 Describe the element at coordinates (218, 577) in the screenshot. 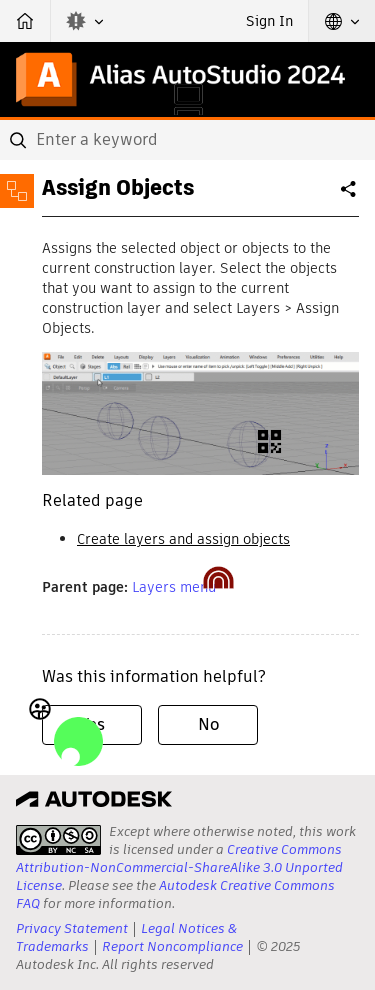

I see `view weather conditions with rainbow` at that location.